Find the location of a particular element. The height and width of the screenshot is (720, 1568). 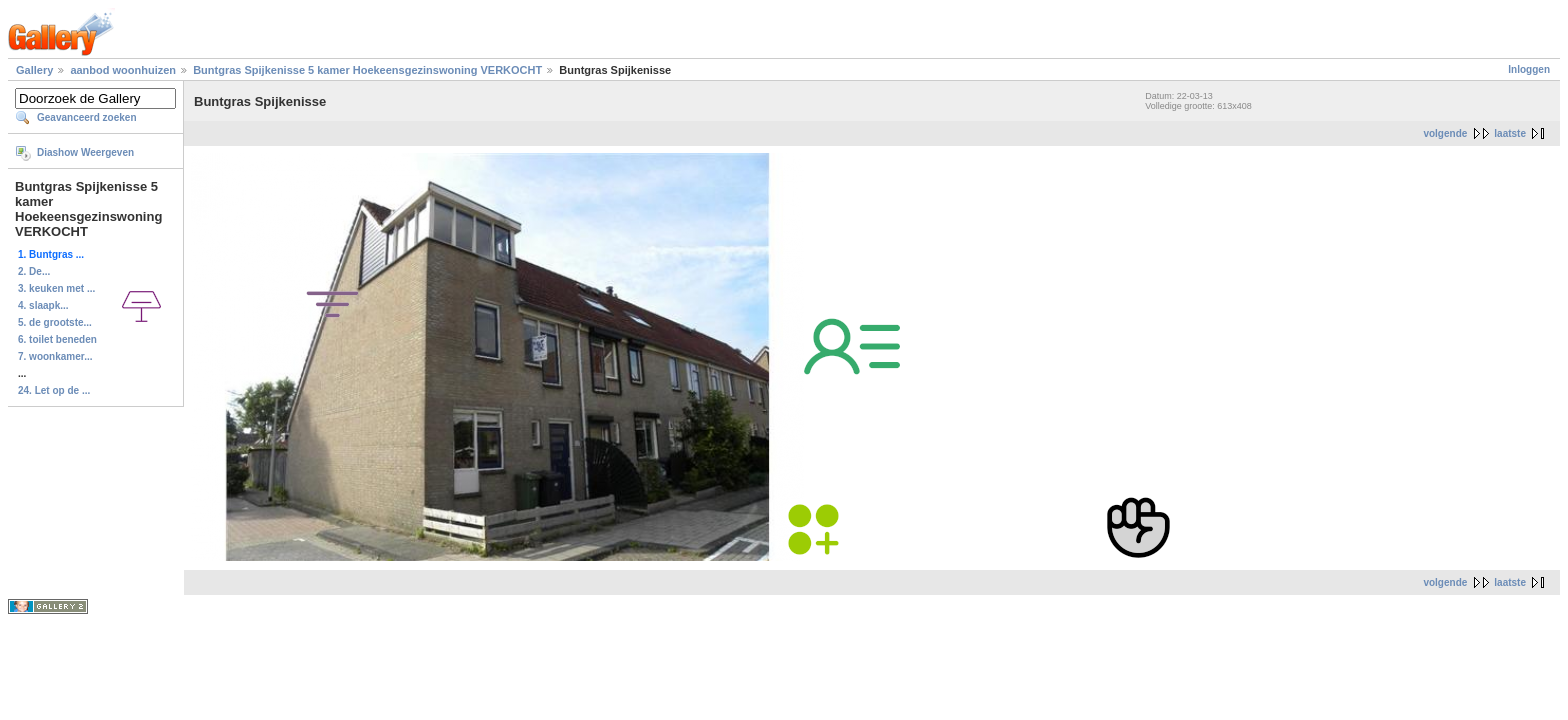

add a new item to a group or collection is located at coordinates (813, 529).